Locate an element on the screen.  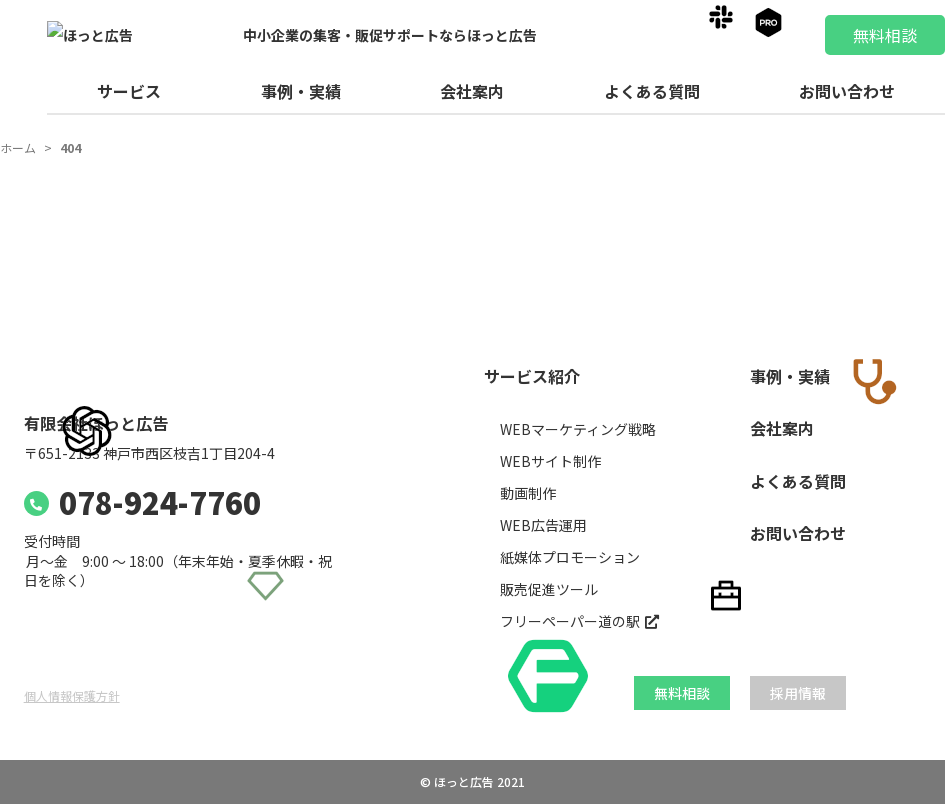
open floorp browser is located at coordinates (548, 676).